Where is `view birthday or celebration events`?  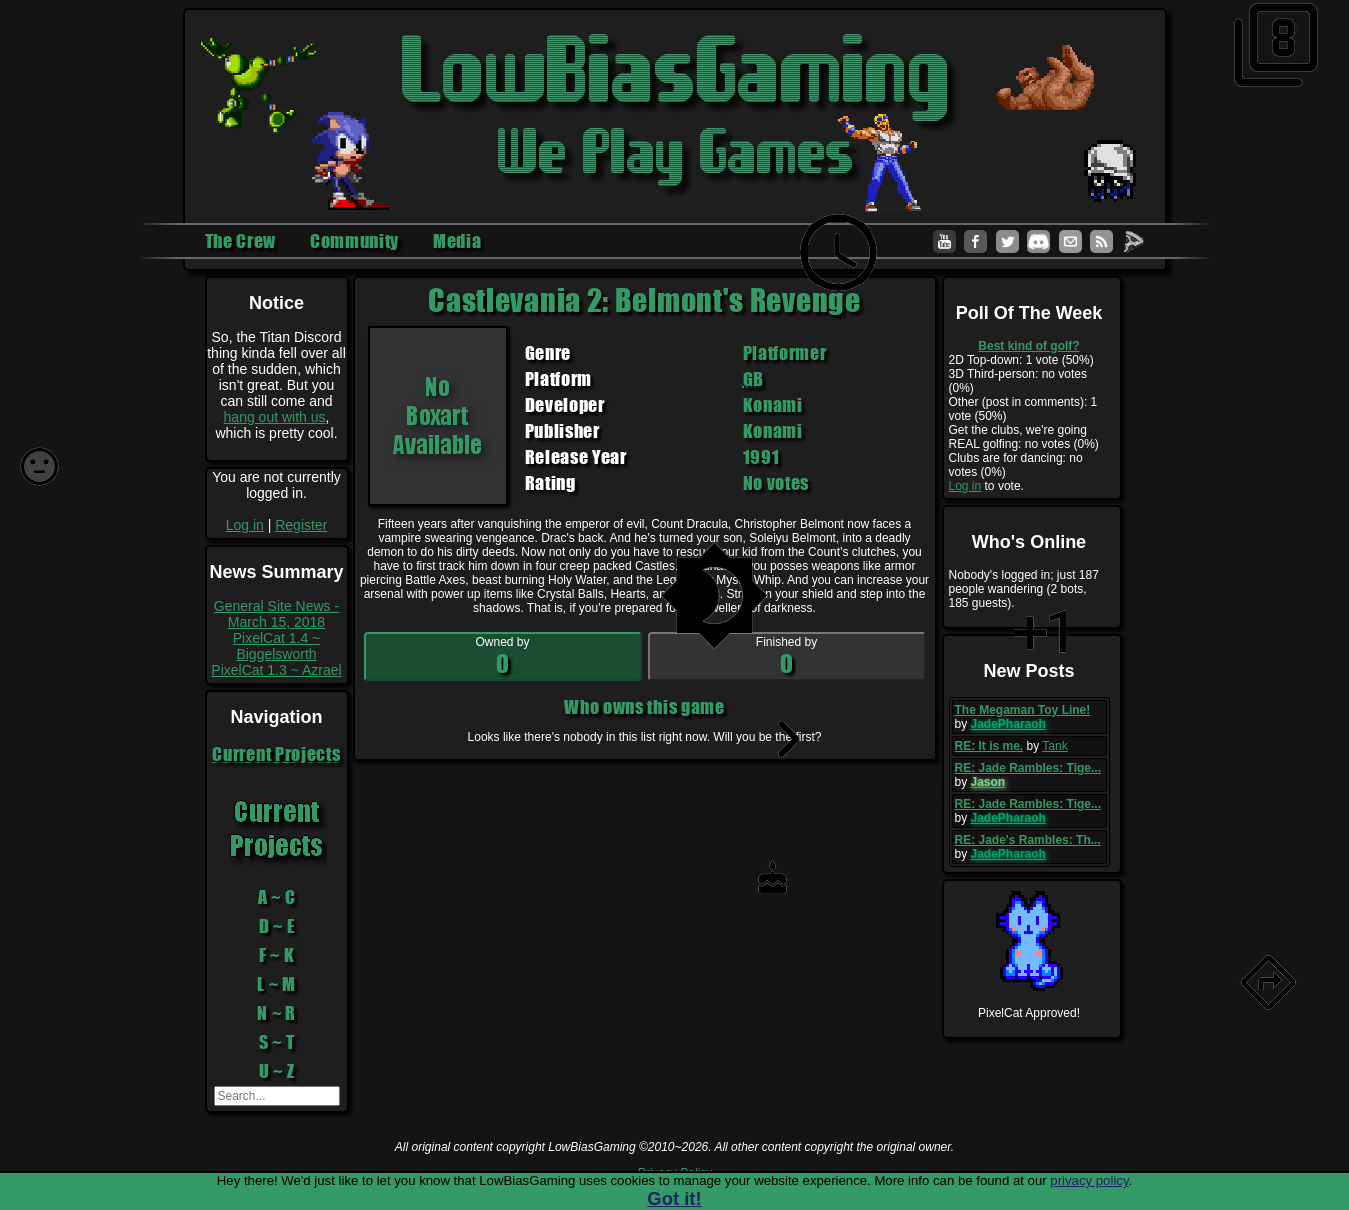
view birthday or celebration events is located at coordinates (772, 878).